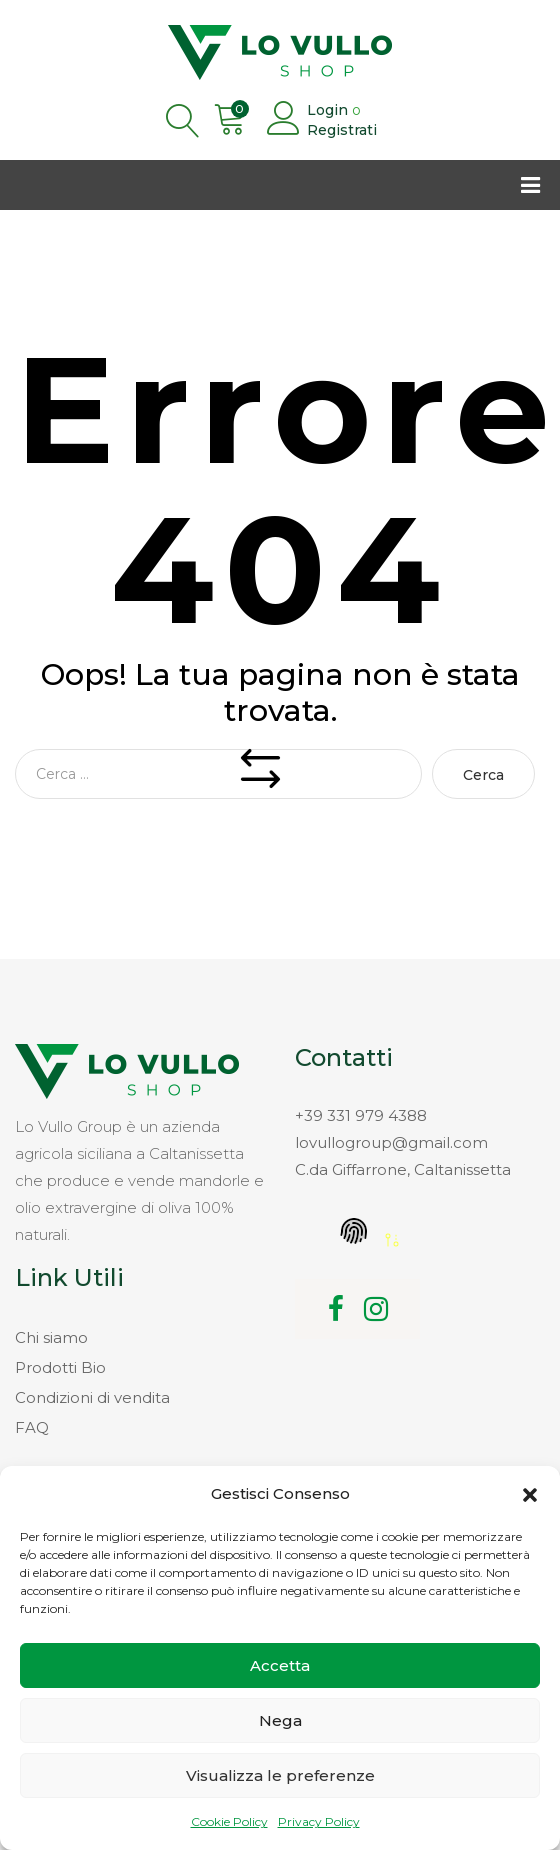 This screenshot has height=1850, width=560. I want to click on split view horizontally, so click(328, 880).